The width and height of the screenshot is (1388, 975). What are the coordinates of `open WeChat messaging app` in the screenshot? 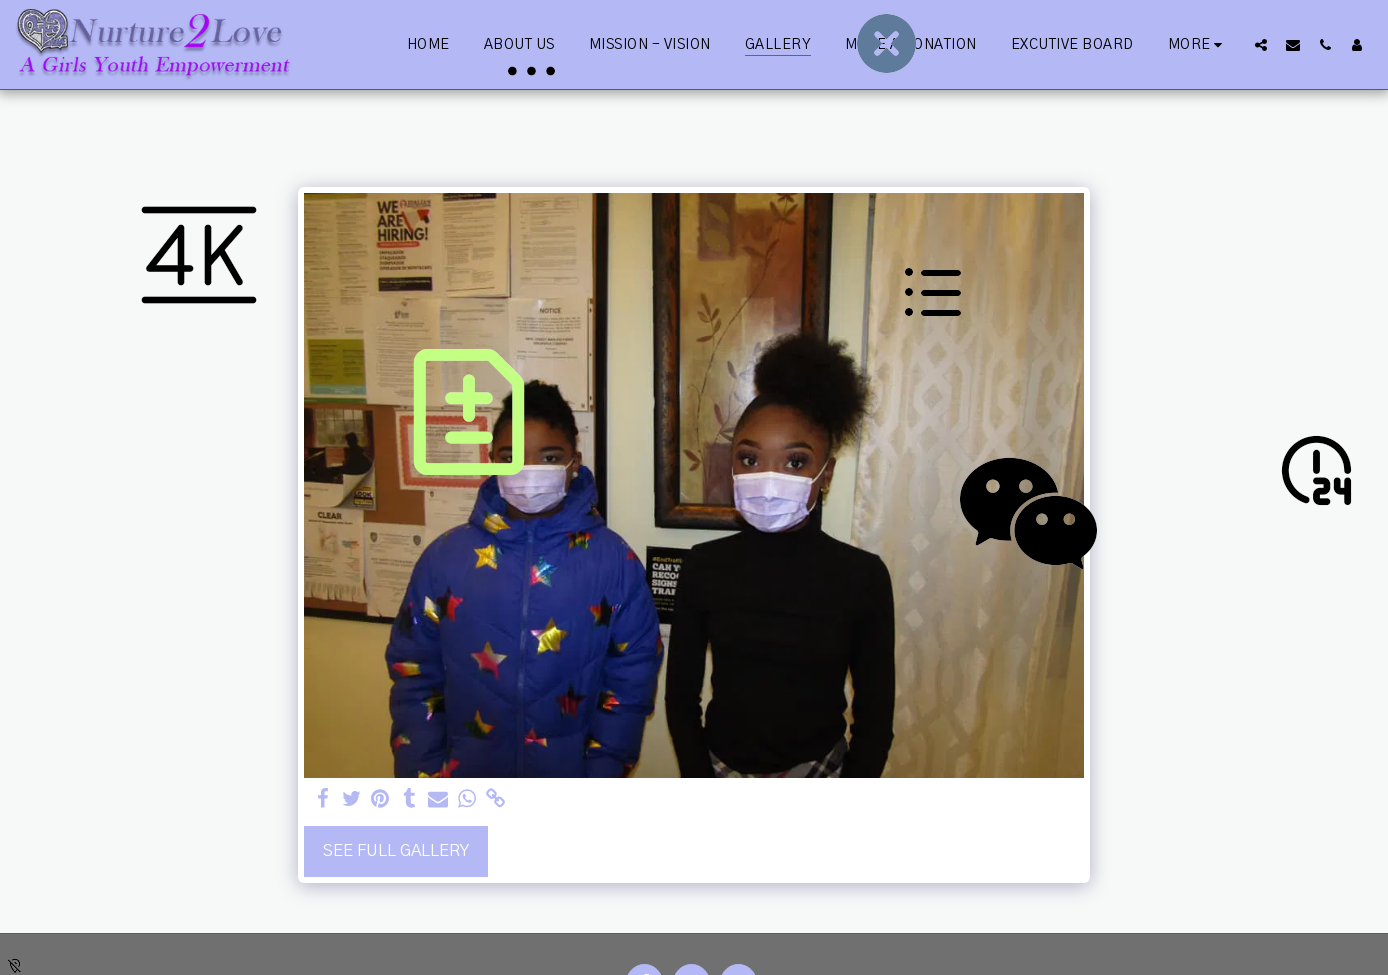 It's located at (1028, 513).